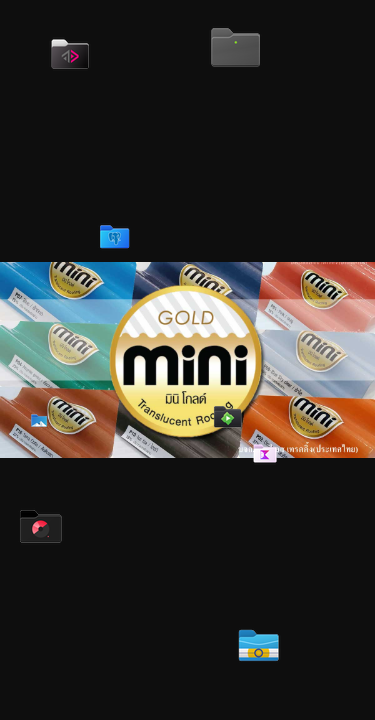 This screenshot has width=375, height=720. I want to click on access network server files, so click(235, 48).